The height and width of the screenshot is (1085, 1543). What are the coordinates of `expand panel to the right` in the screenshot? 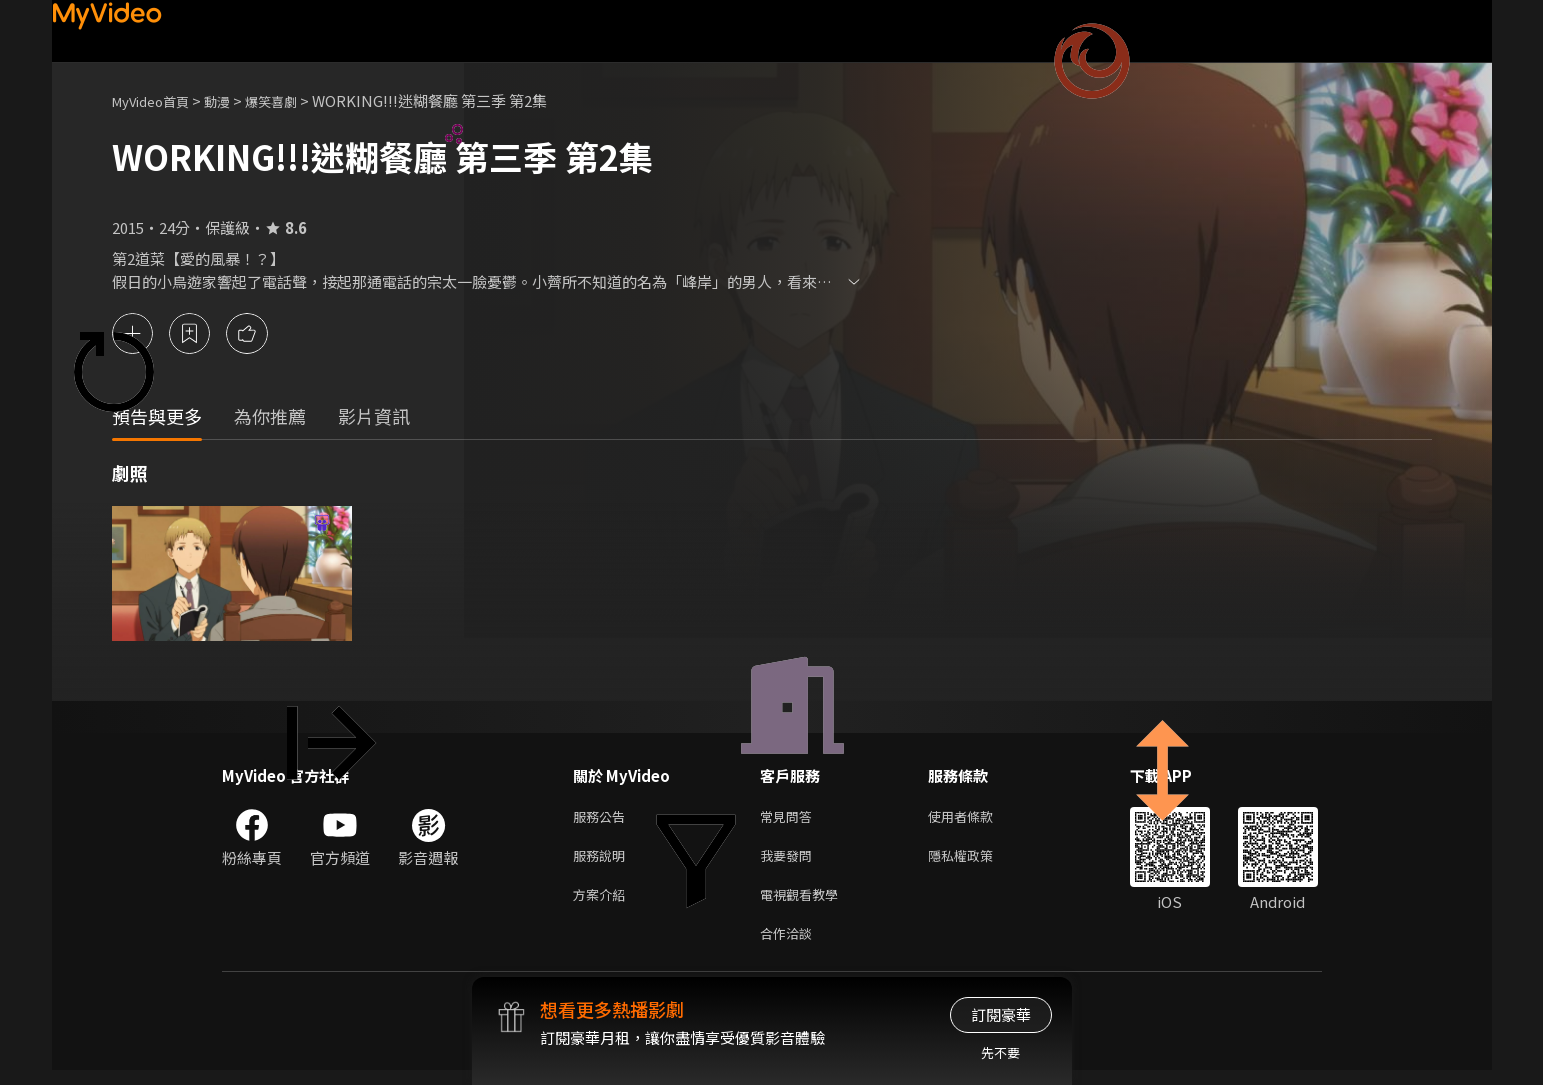 It's located at (329, 743).